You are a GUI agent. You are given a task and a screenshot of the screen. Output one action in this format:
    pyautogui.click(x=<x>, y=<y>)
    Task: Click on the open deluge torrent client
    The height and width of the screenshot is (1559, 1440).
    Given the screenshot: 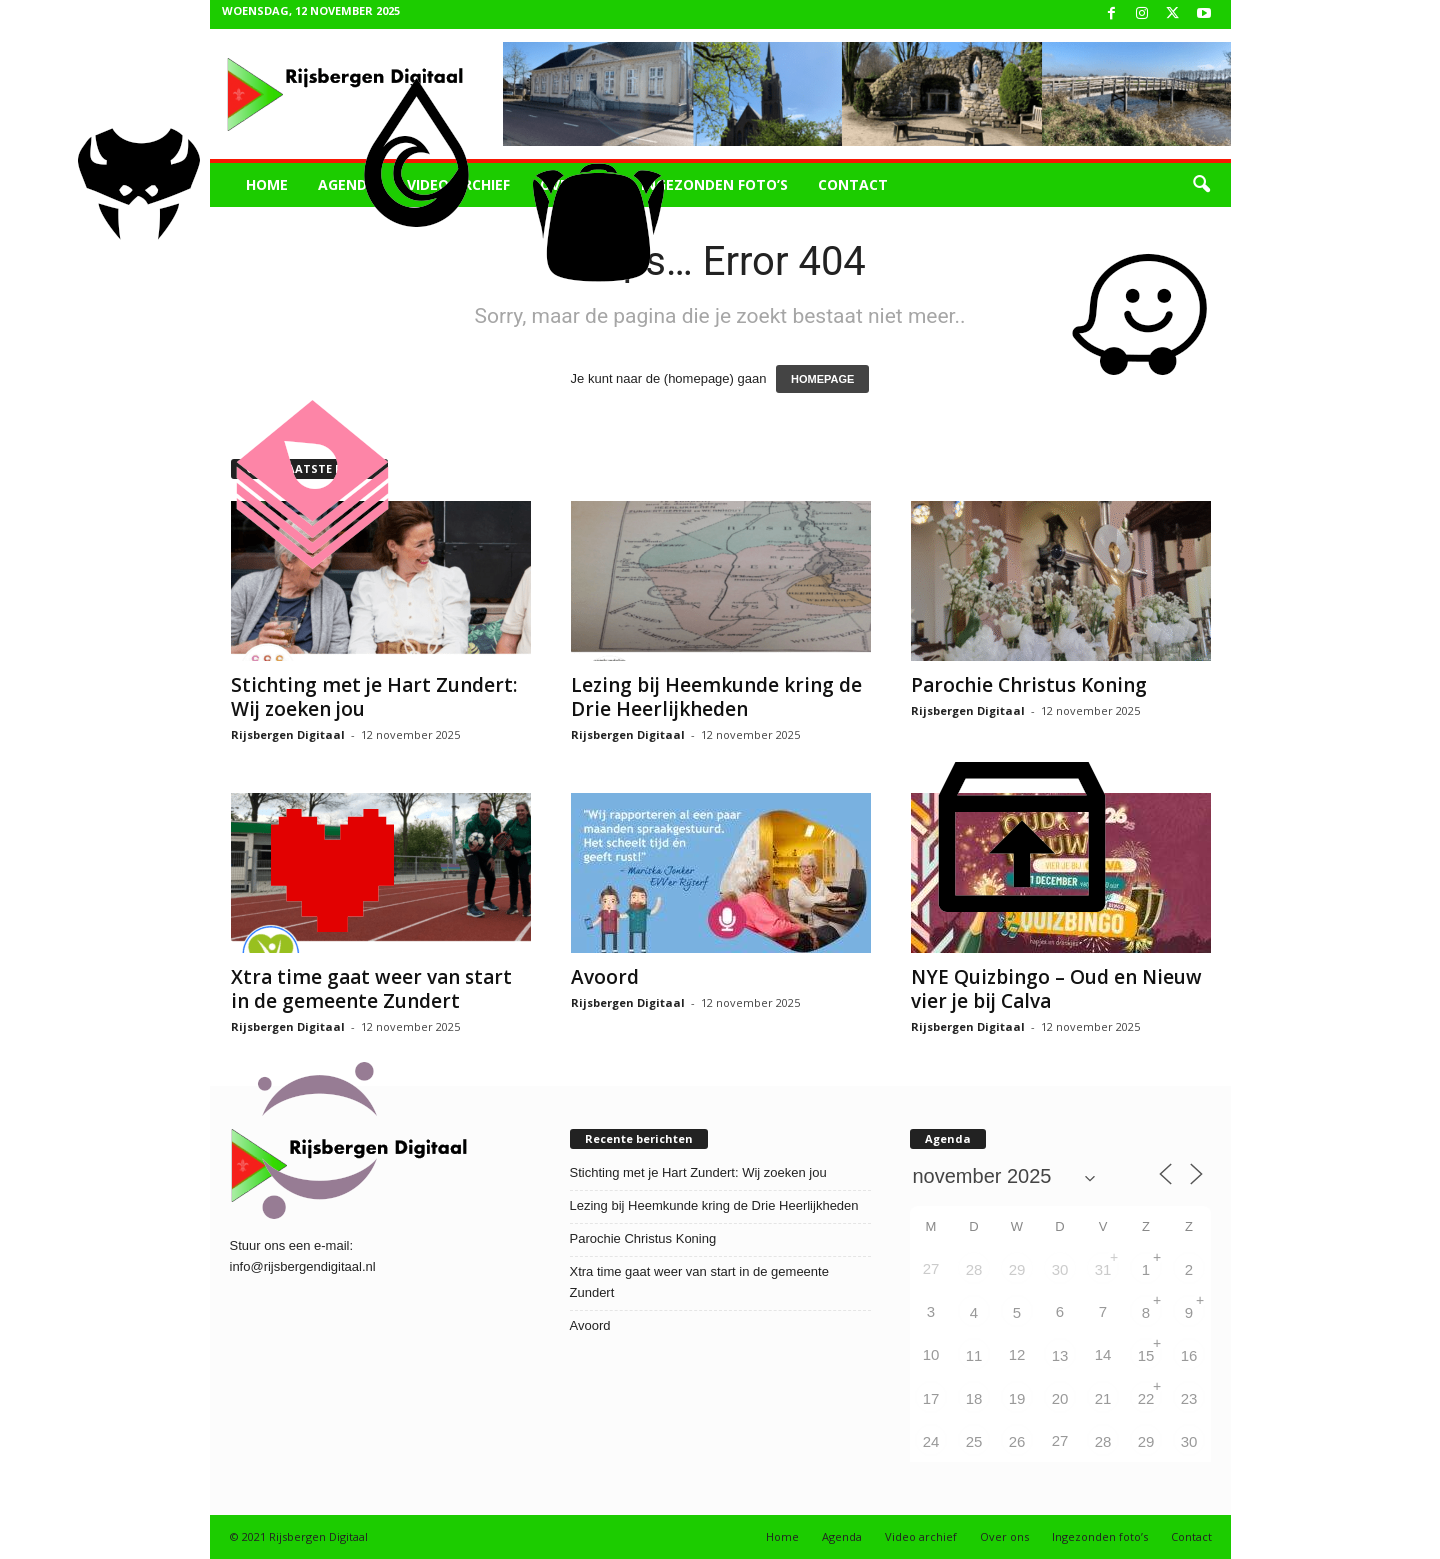 What is the action you would take?
    pyautogui.click(x=416, y=152)
    